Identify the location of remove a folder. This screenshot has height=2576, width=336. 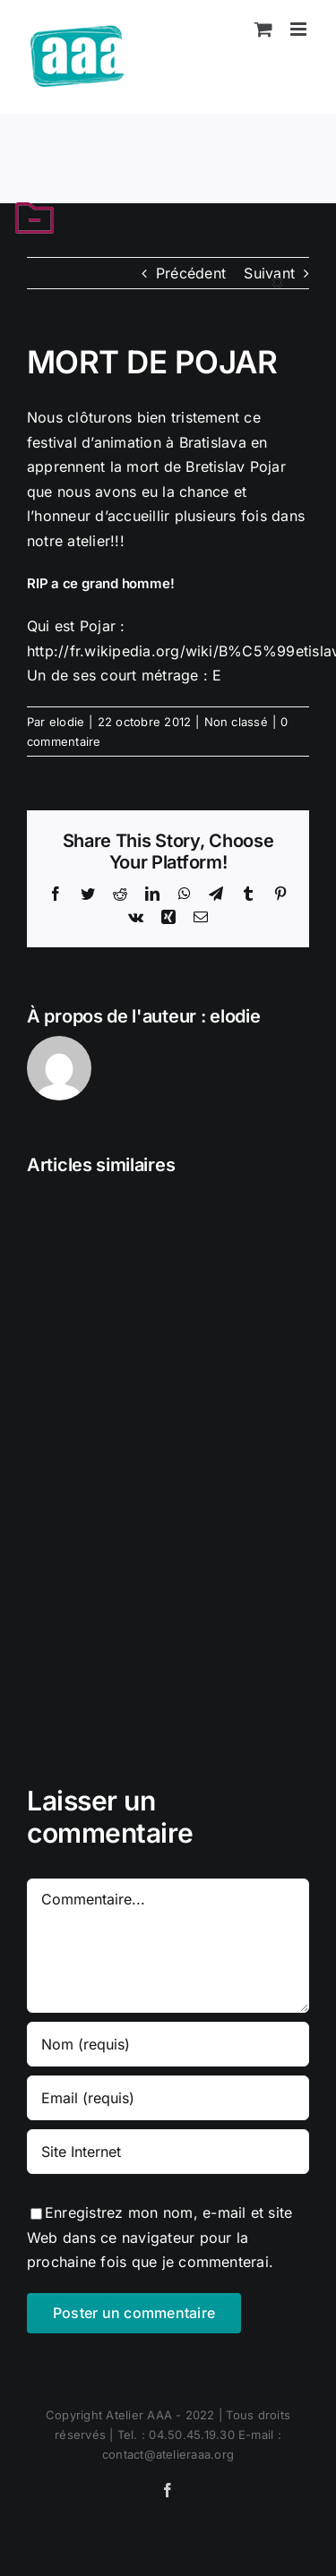
(34, 217).